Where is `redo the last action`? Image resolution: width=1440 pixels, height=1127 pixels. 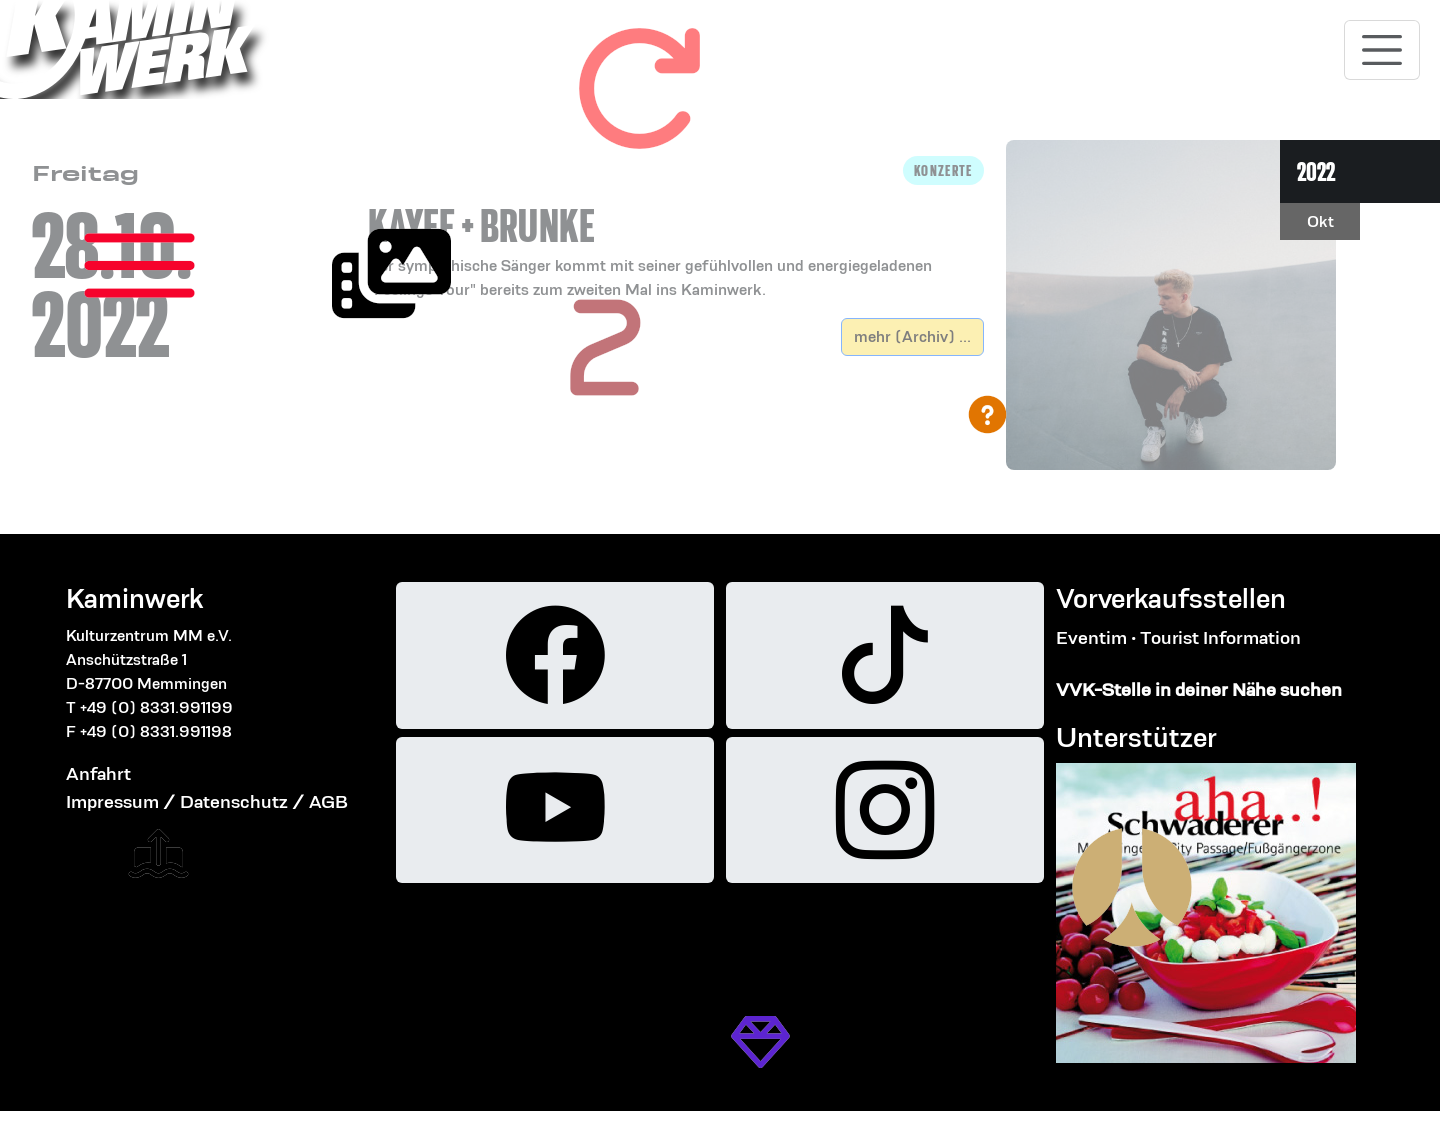
redo the last action is located at coordinates (639, 88).